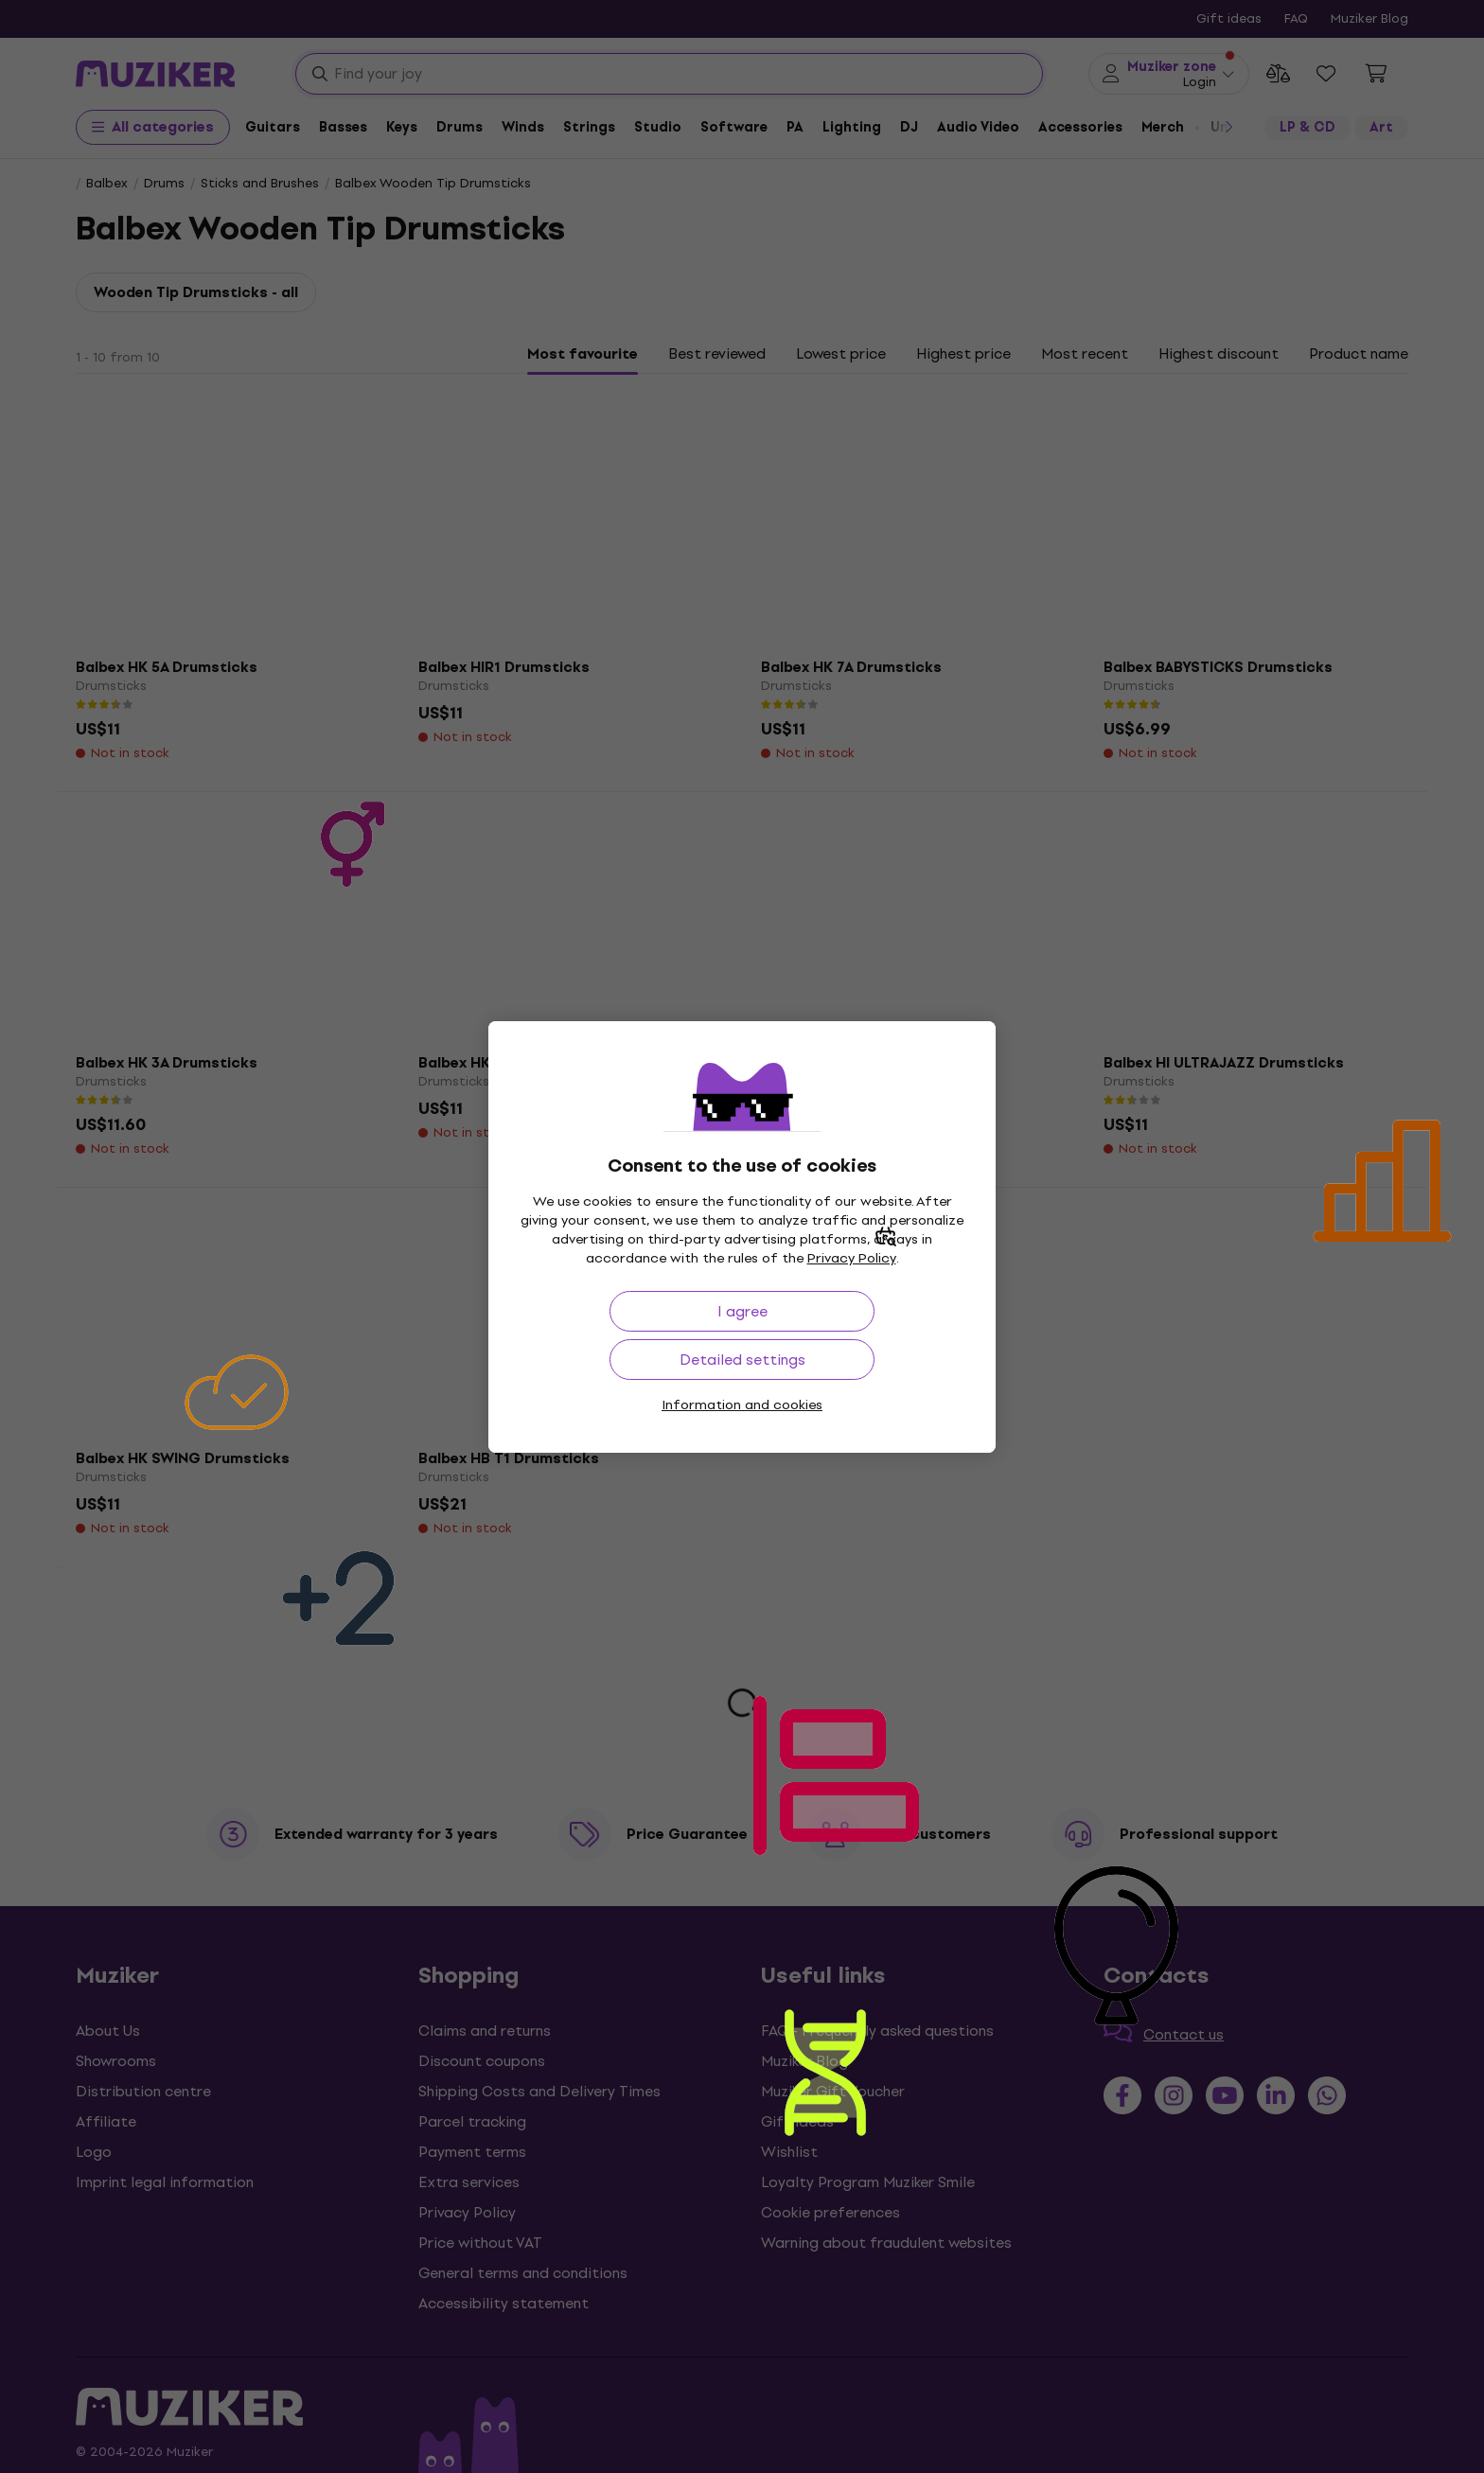  What do you see at coordinates (237, 1392) in the screenshot?
I see `file successfully uploaded to cloud storage` at bounding box center [237, 1392].